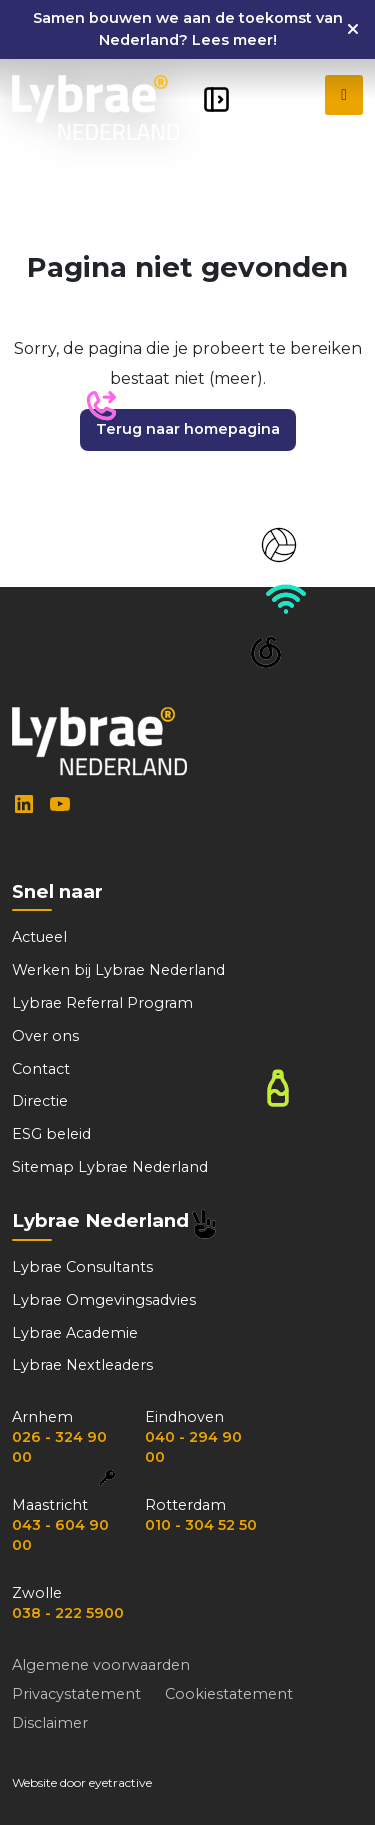 The image size is (375, 1825). What do you see at coordinates (266, 653) in the screenshot?
I see `open NetEase Music app` at bounding box center [266, 653].